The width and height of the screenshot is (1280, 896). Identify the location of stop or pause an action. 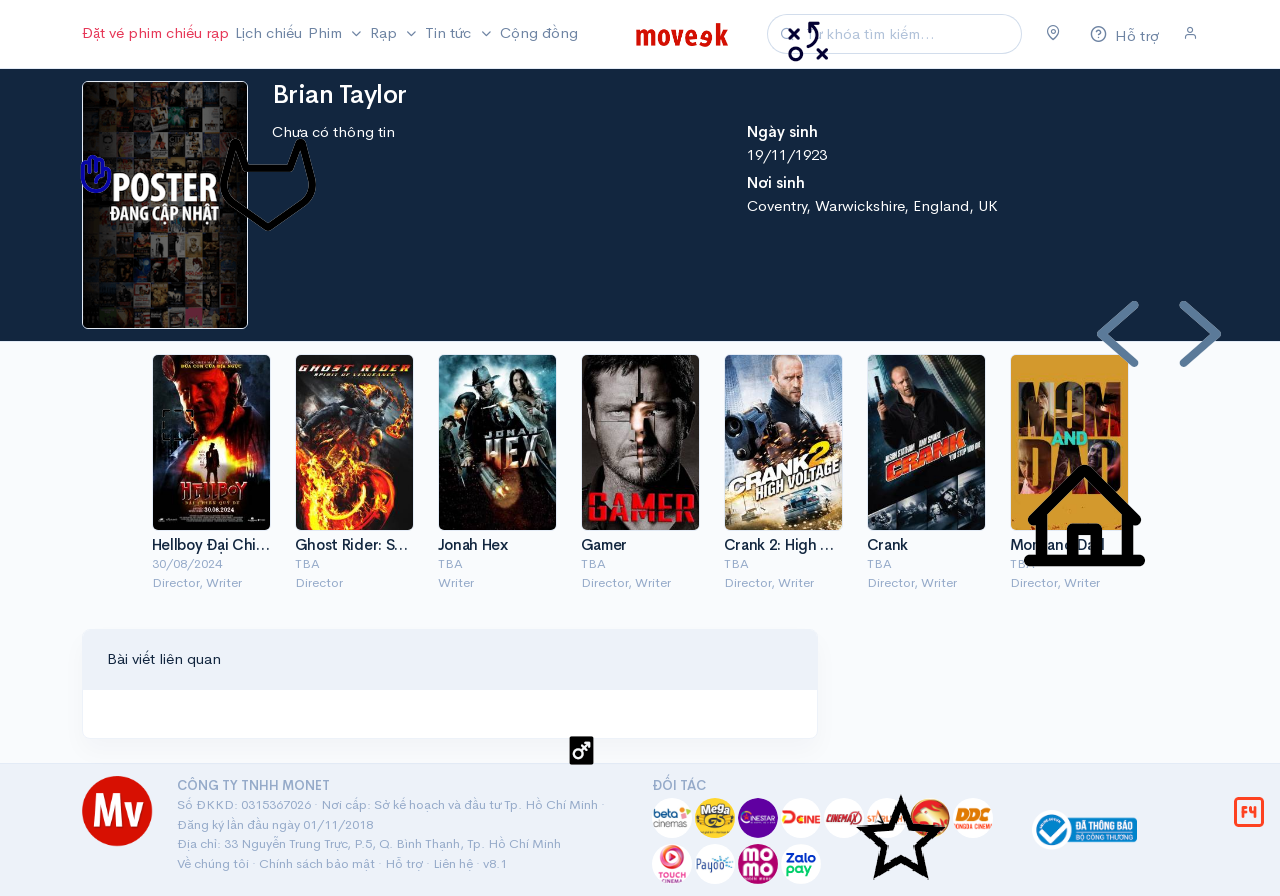
(96, 174).